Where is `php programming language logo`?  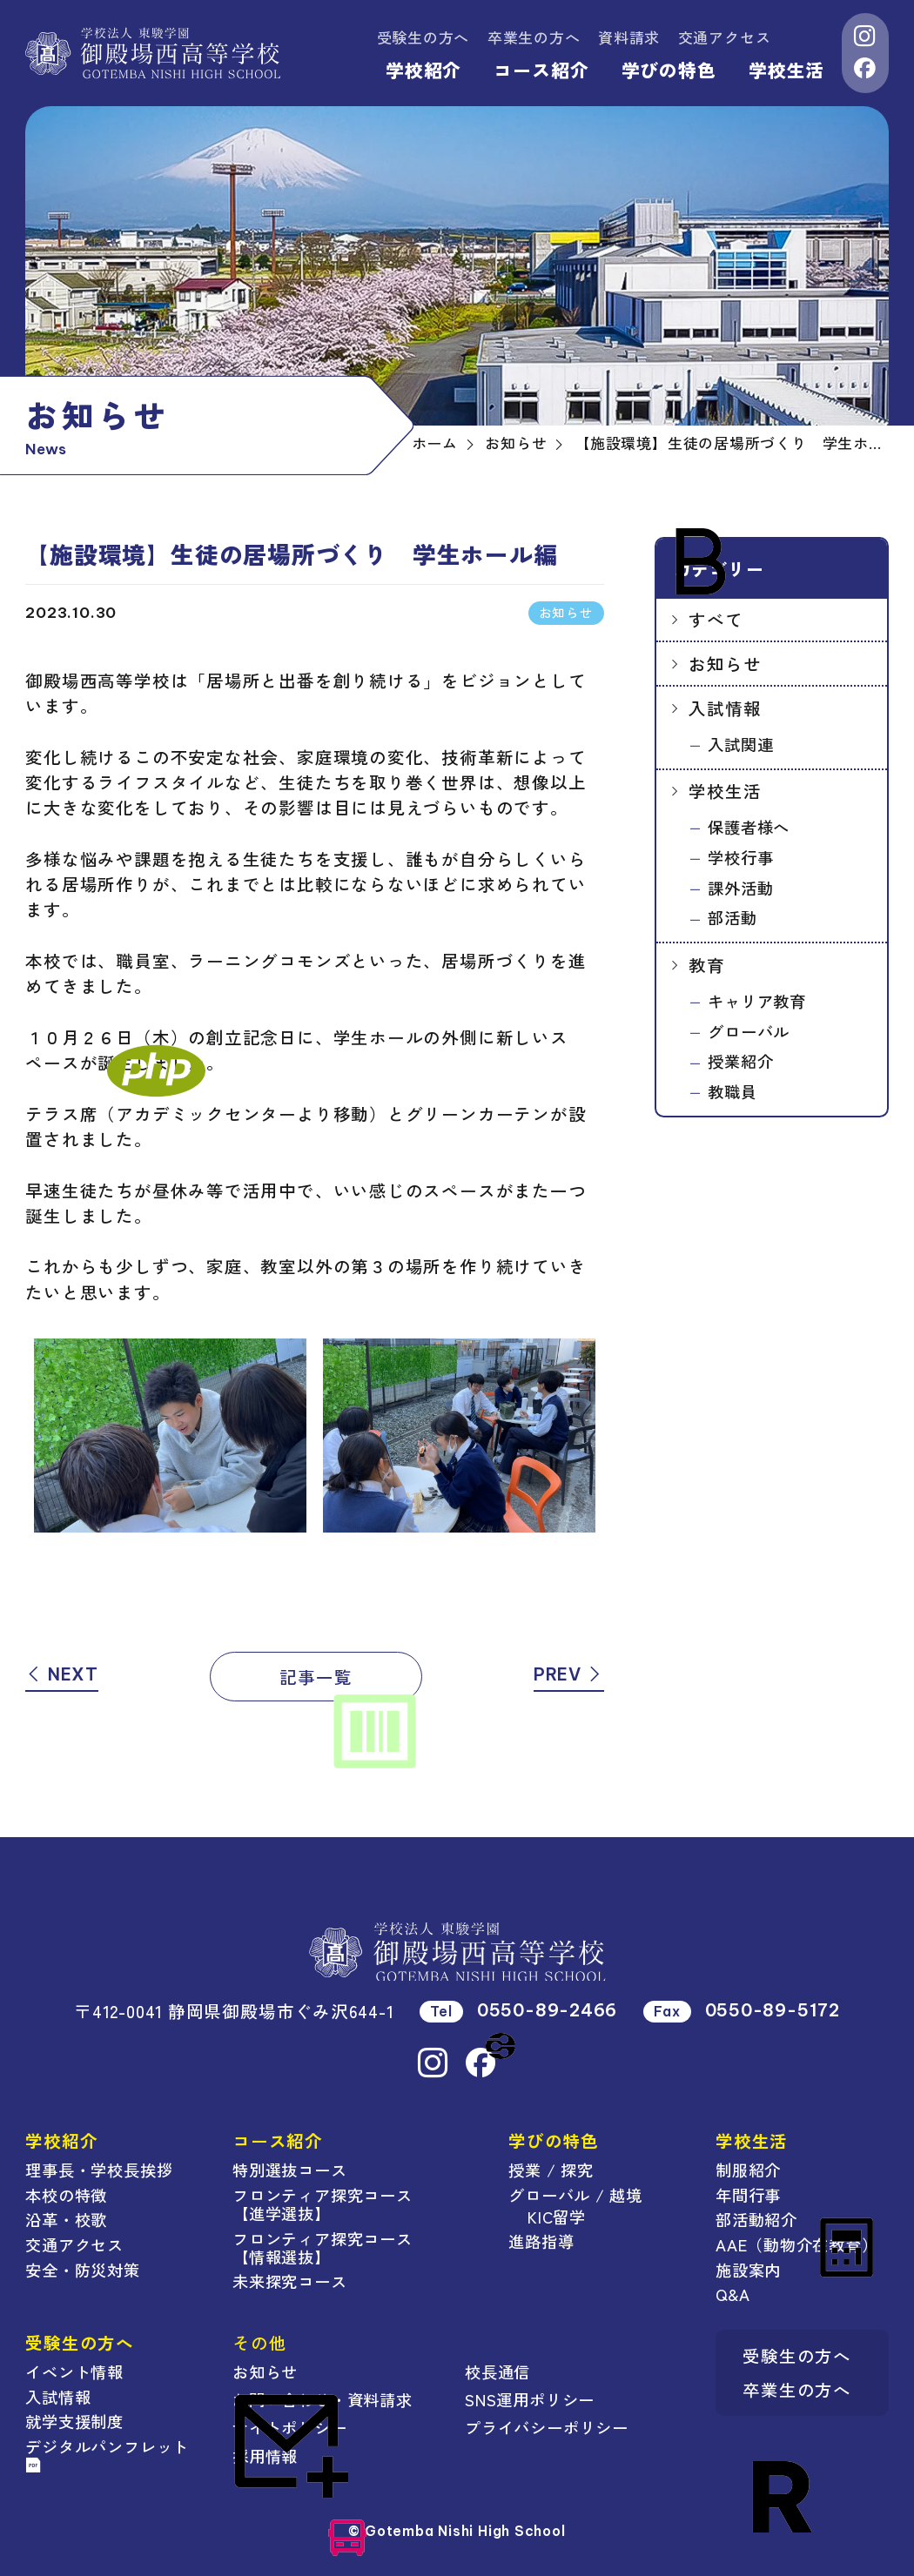 php programming language logo is located at coordinates (156, 1070).